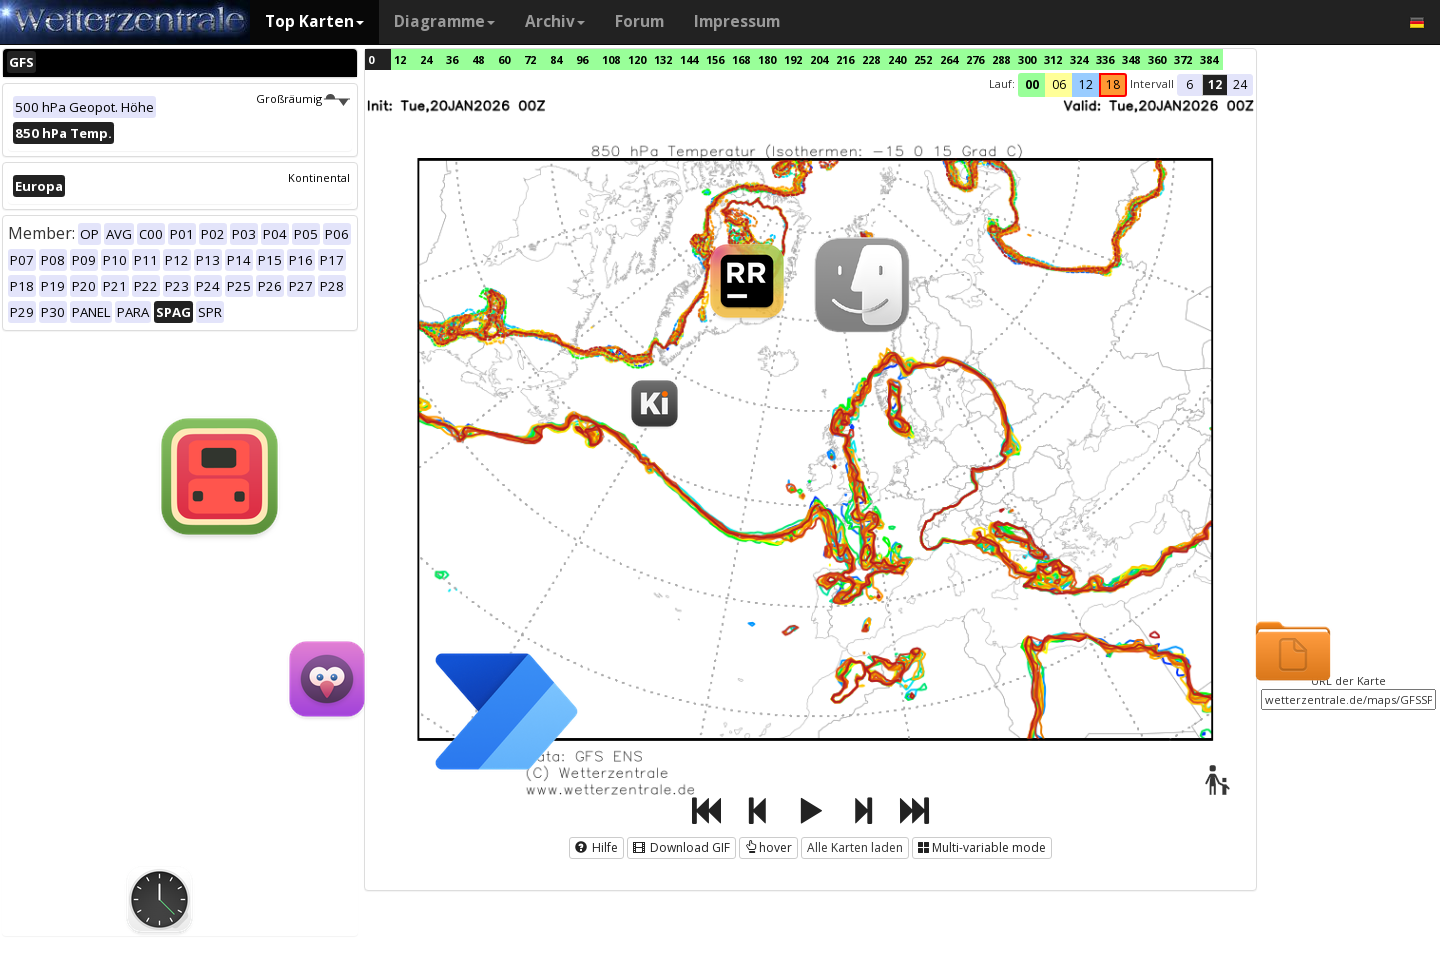 The image size is (1440, 976). Describe the element at coordinates (1218, 780) in the screenshot. I see `access parental control settings` at that location.